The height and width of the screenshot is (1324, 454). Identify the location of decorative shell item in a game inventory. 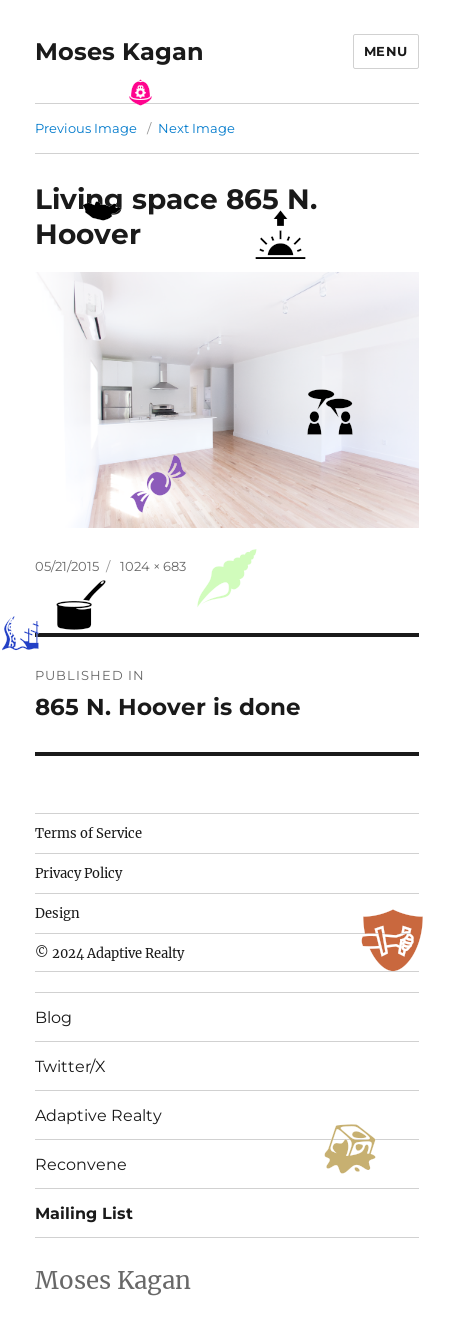
(226, 577).